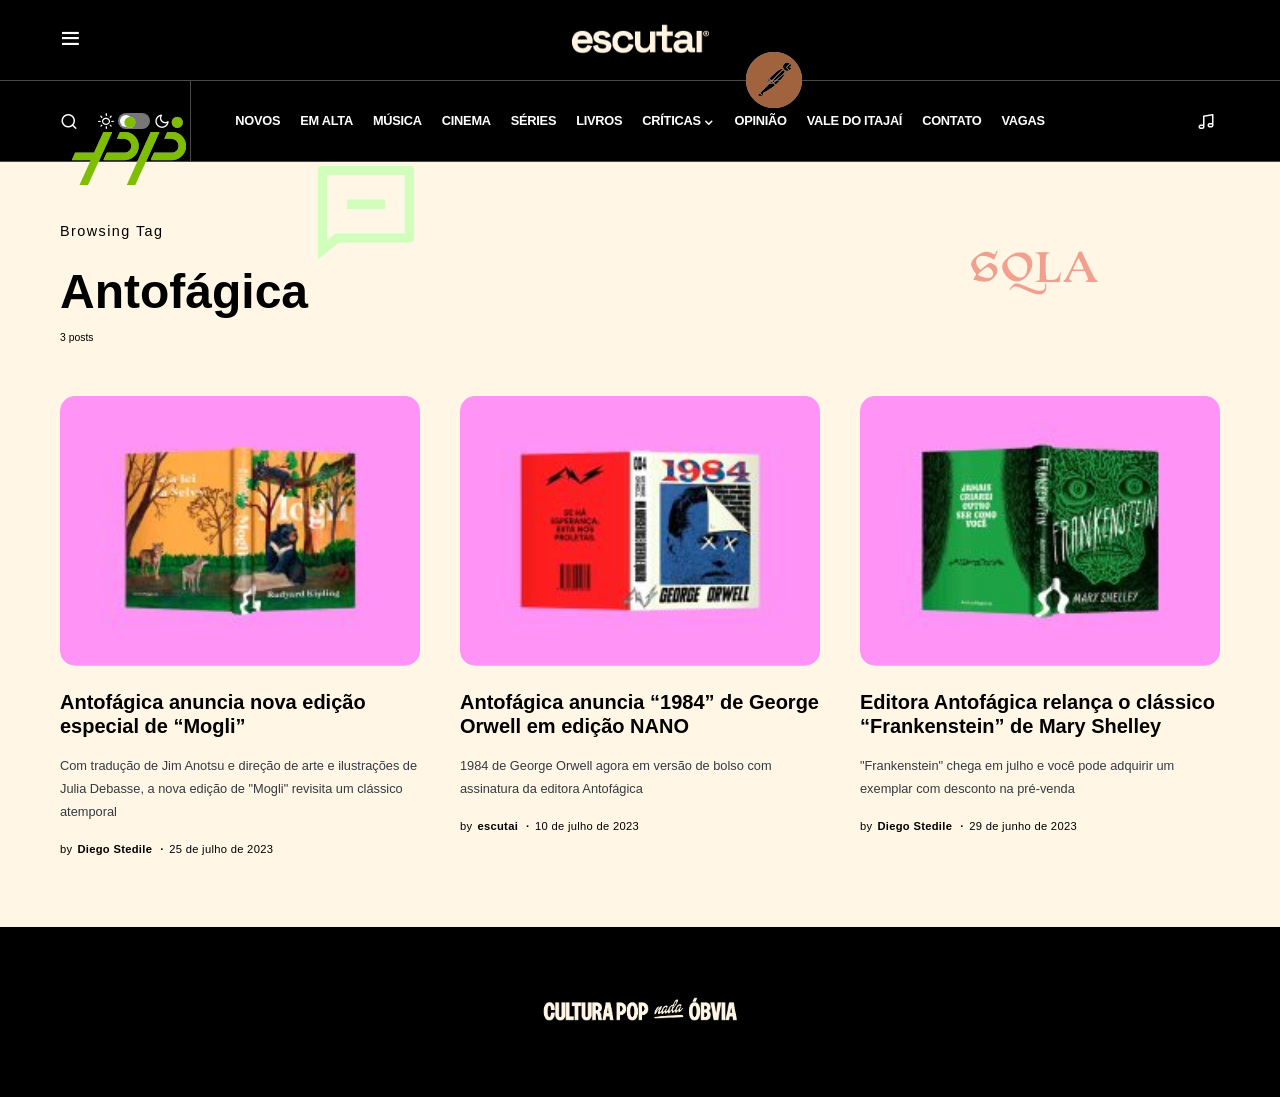  I want to click on open postman API development tool, so click(774, 80).